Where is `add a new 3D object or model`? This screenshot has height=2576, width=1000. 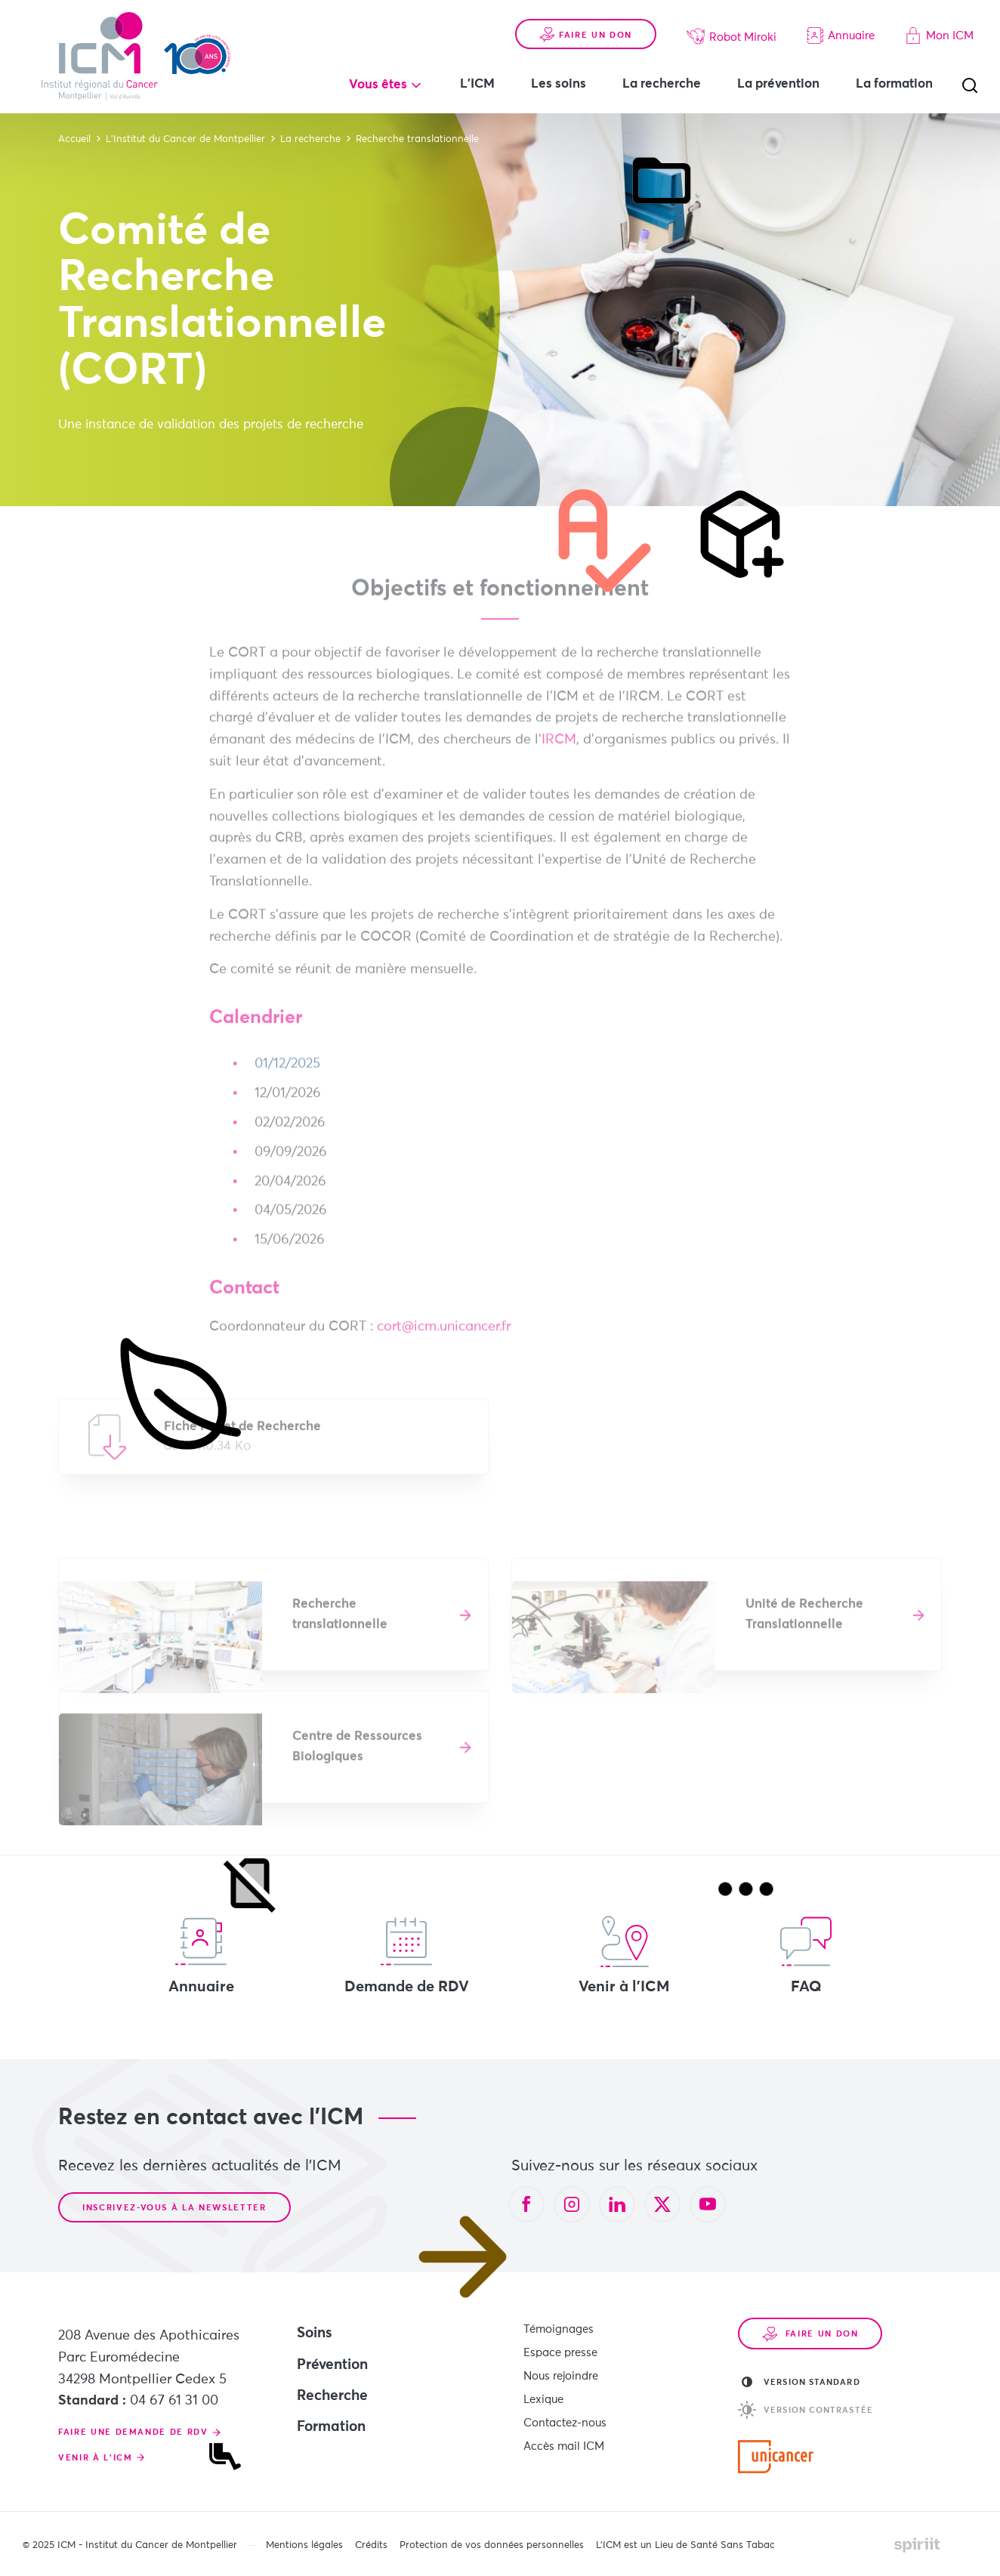
add a new 3D object or model is located at coordinates (740, 534).